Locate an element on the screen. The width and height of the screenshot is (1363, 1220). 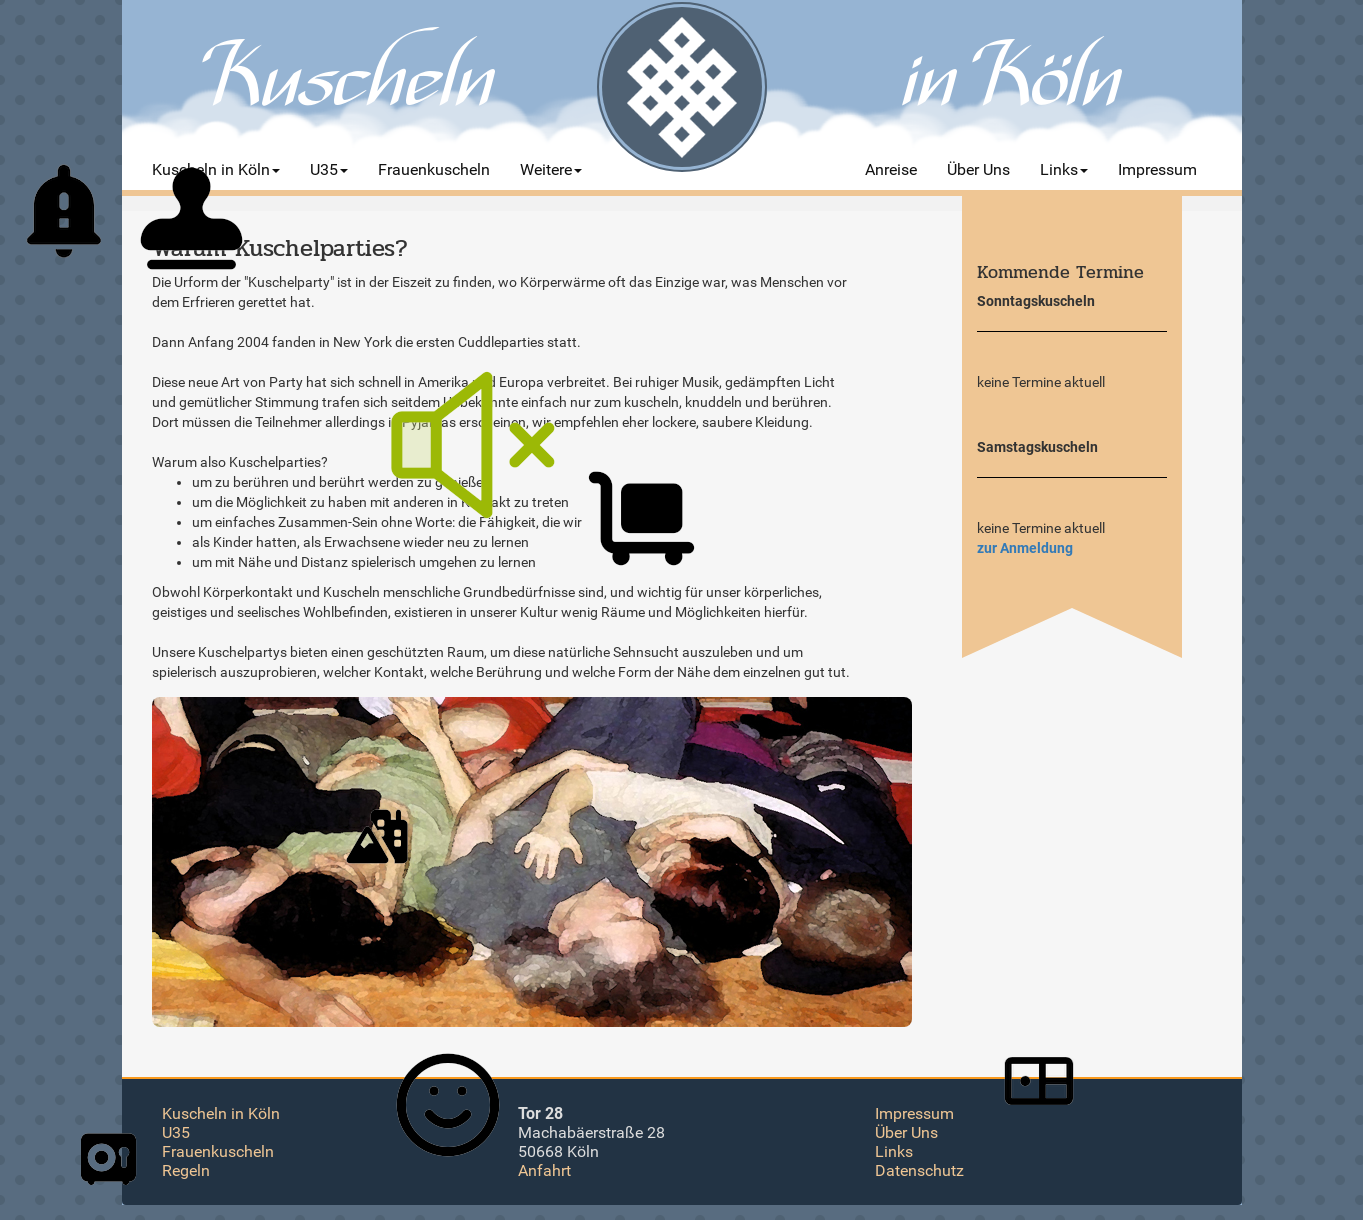
view items ready for shipping is located at coordinates (641, 518).